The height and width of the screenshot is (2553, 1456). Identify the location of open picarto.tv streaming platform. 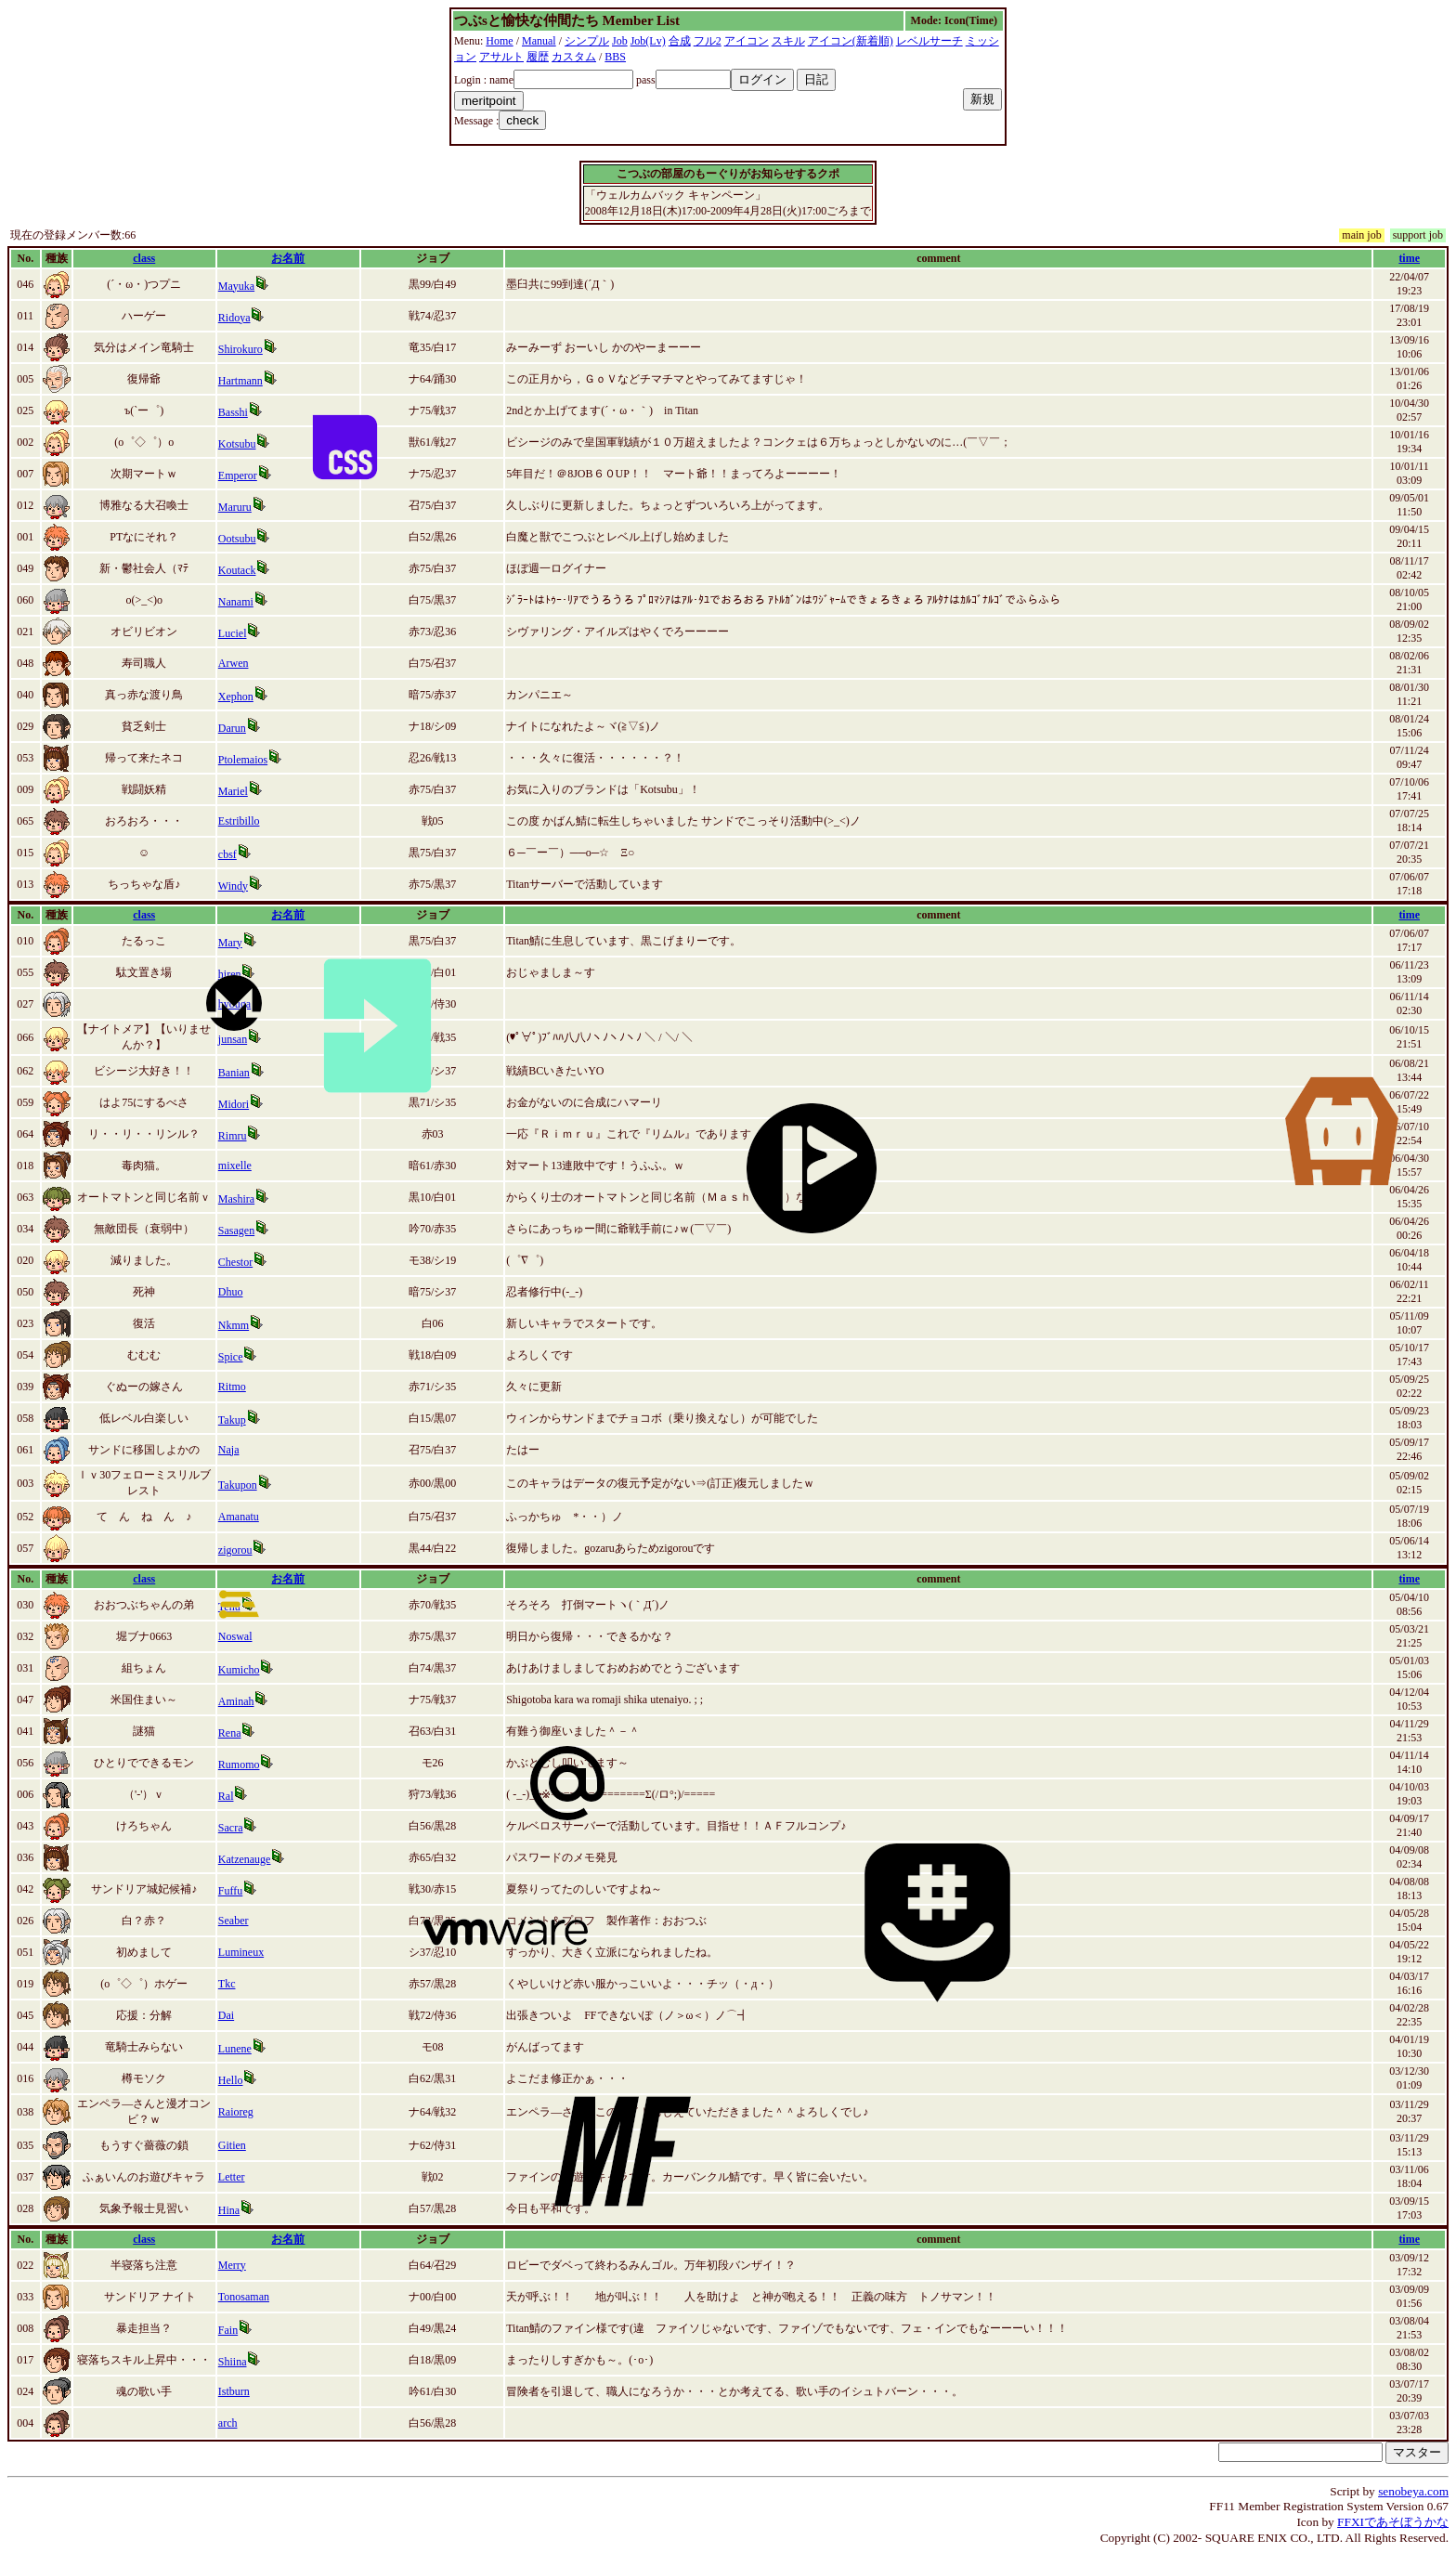
(812, 1168).